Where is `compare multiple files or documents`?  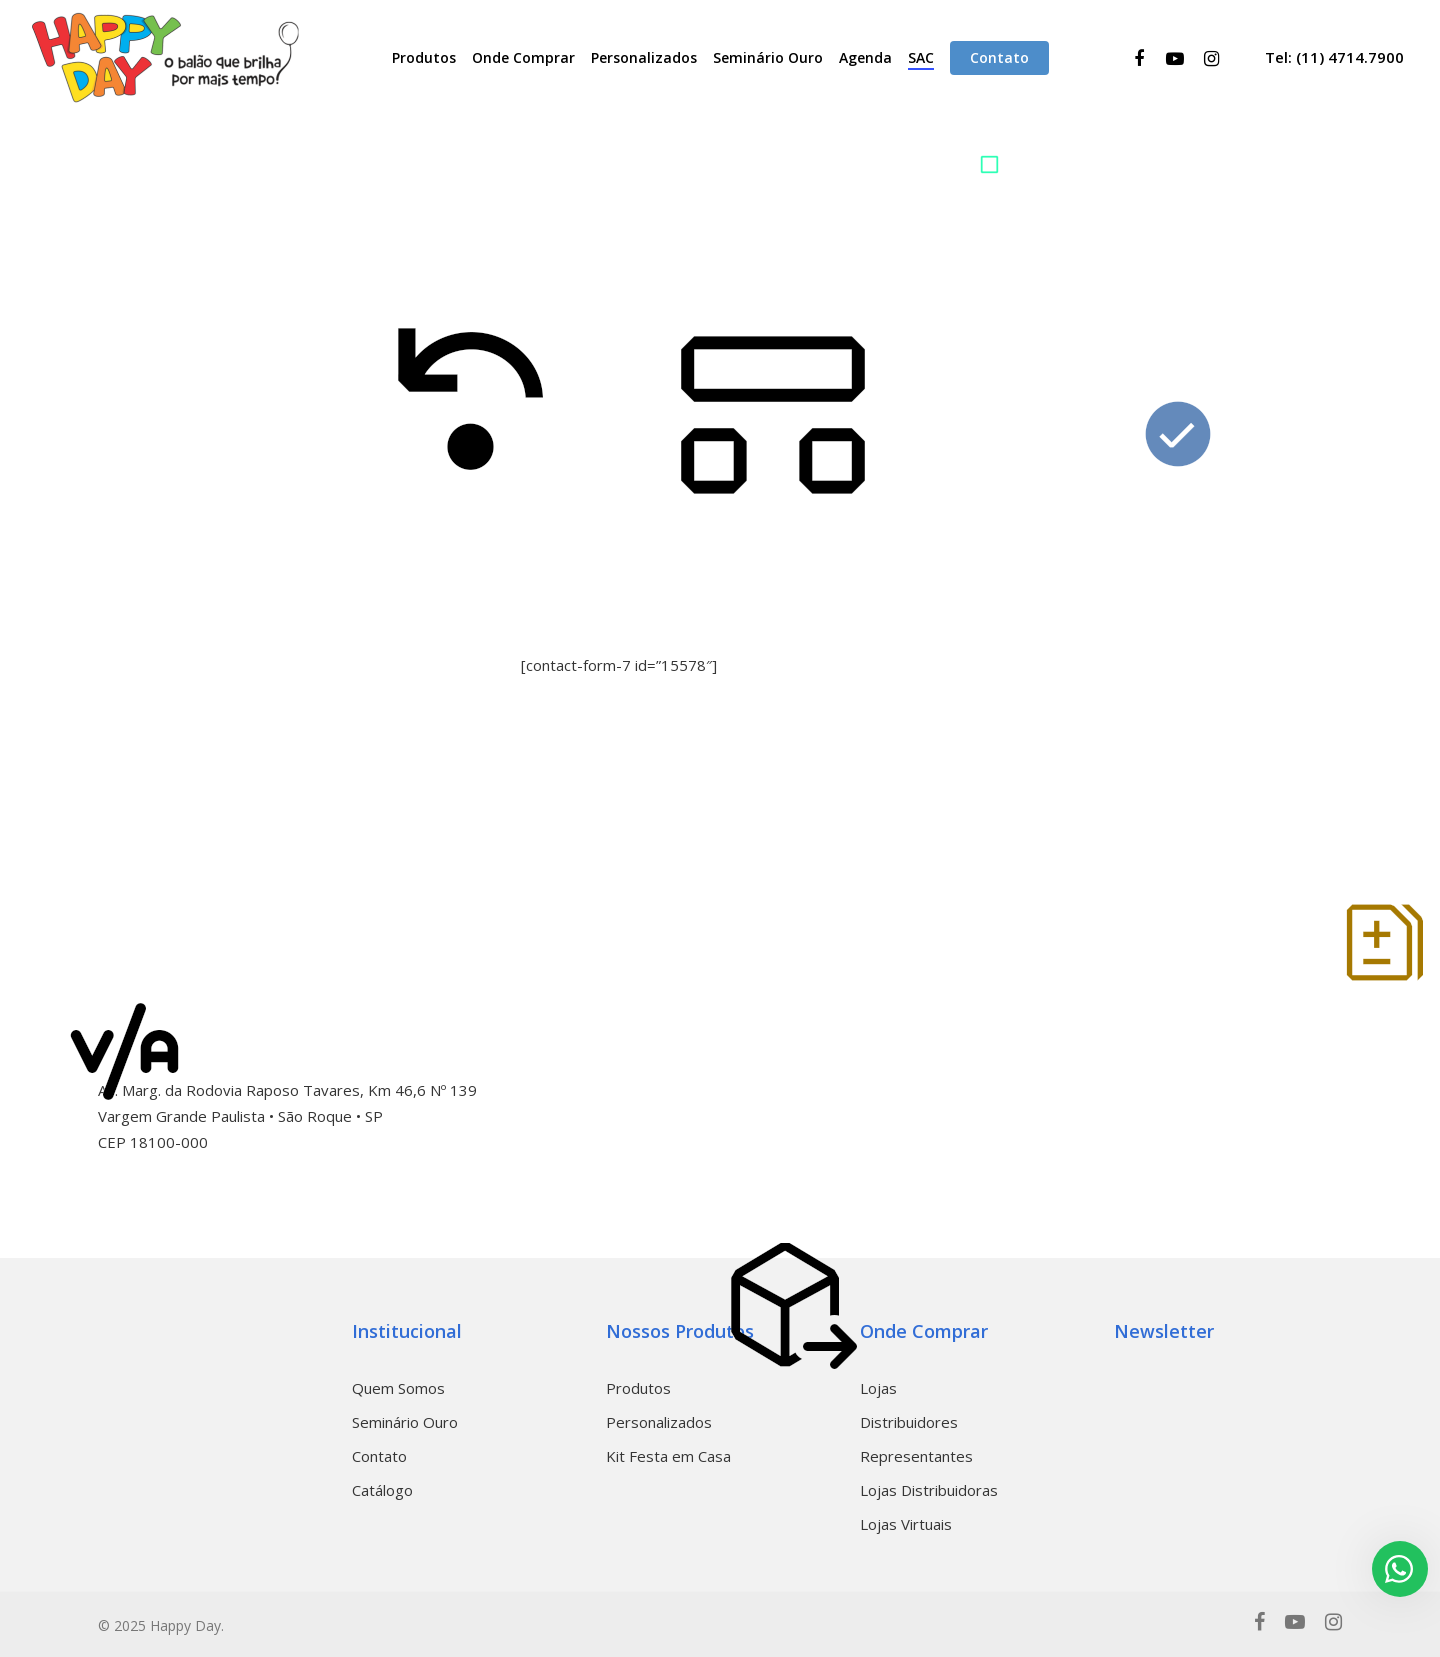 compare multiple files or documents is located at coordinates (1379, 942).